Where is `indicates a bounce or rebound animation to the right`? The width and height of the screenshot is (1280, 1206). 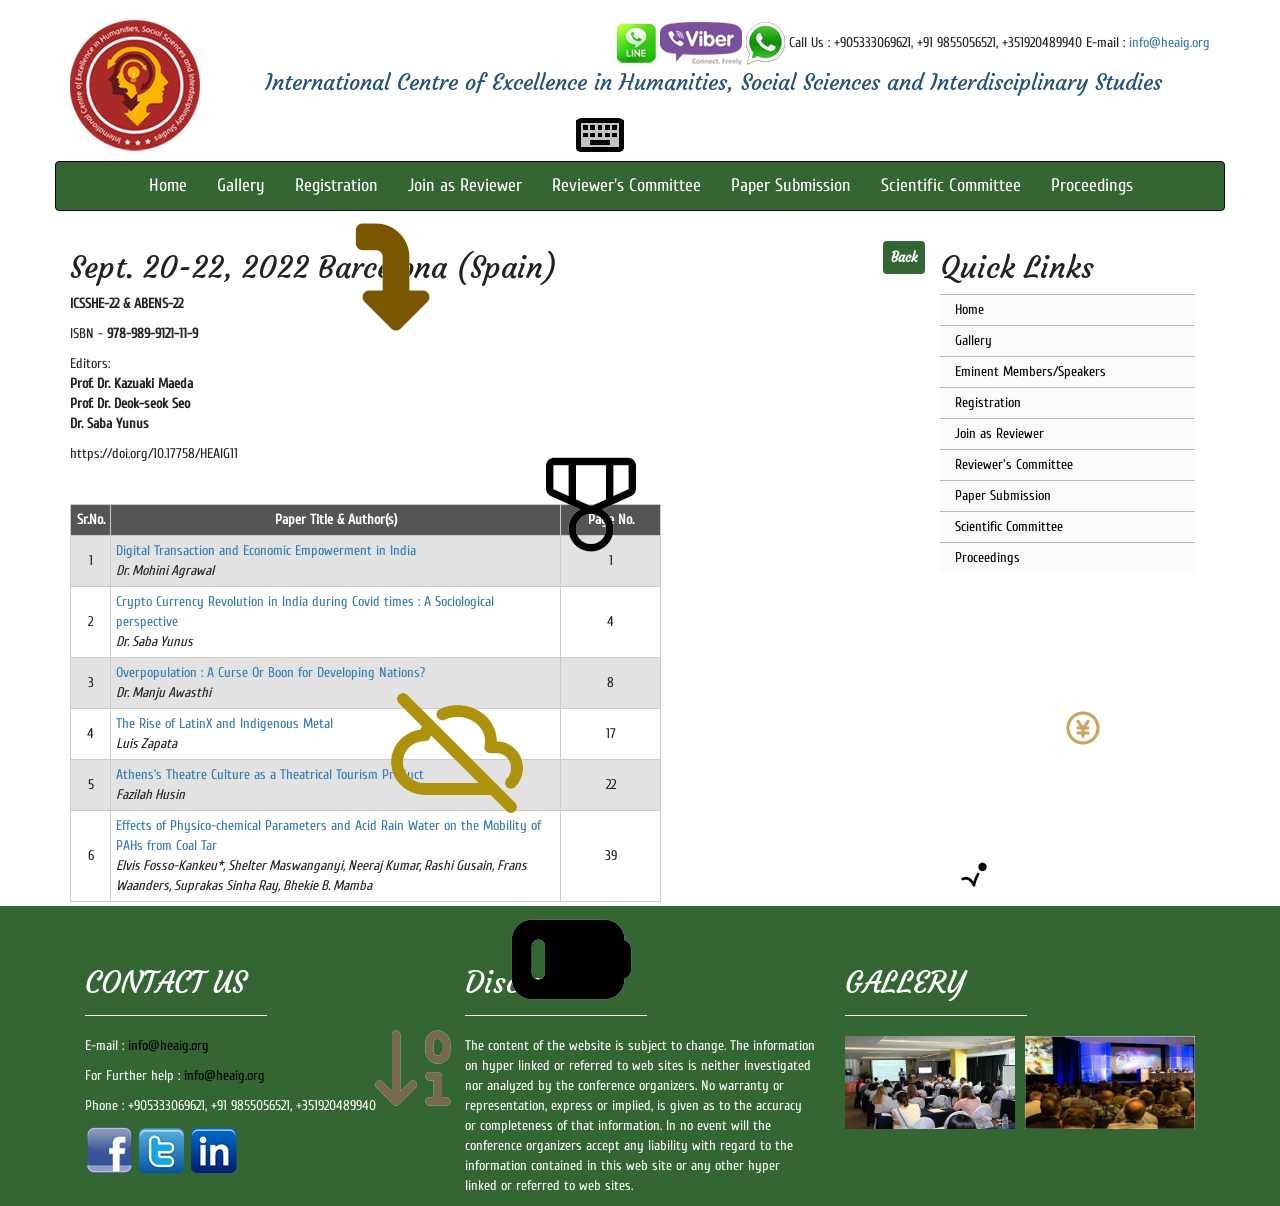
indicates a bounce or rebound animation to the right is located at coordinates (974, 874).